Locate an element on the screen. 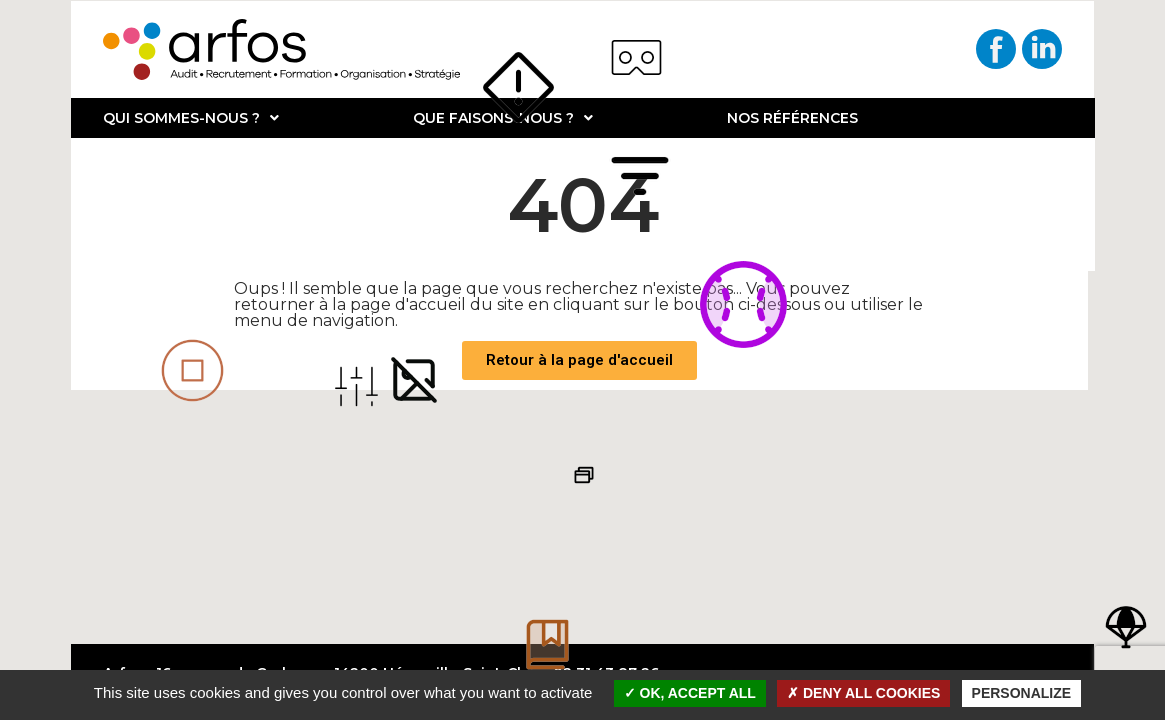 This screenshot has width=1165, height=720. indicates a warning or caution state is located at coordinates (518, 87).